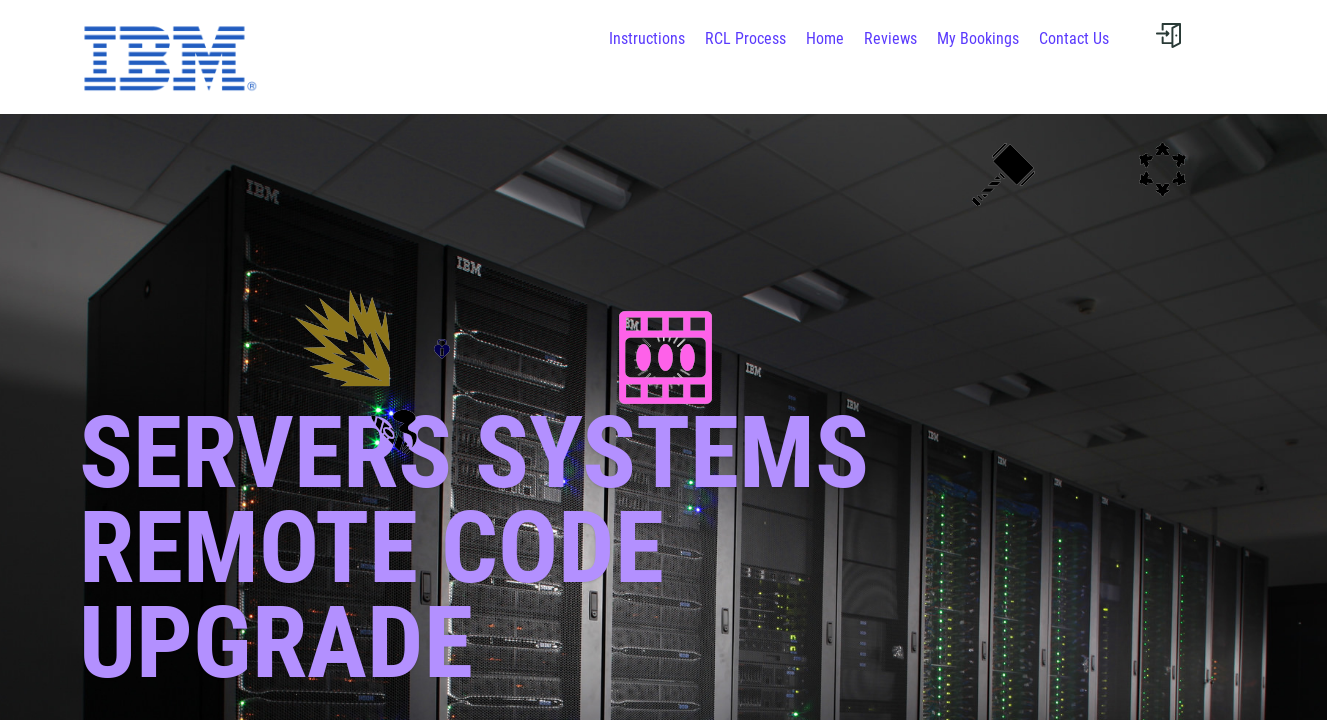  I want to click on view players in a game lobby, so click(1162, 169).